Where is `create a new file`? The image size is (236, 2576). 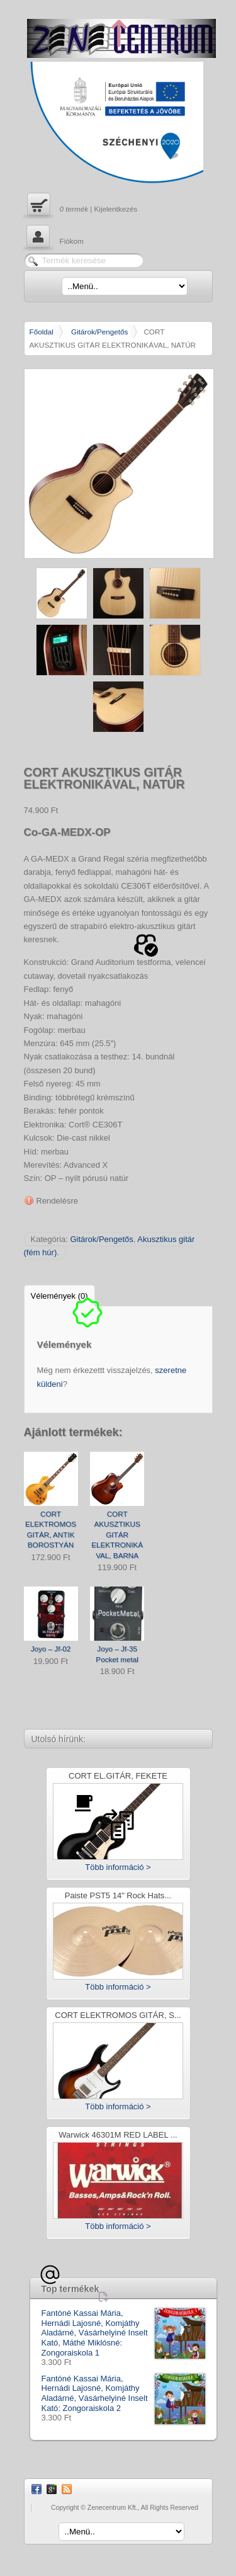 create a new file is located at coordinates (103, 2296).